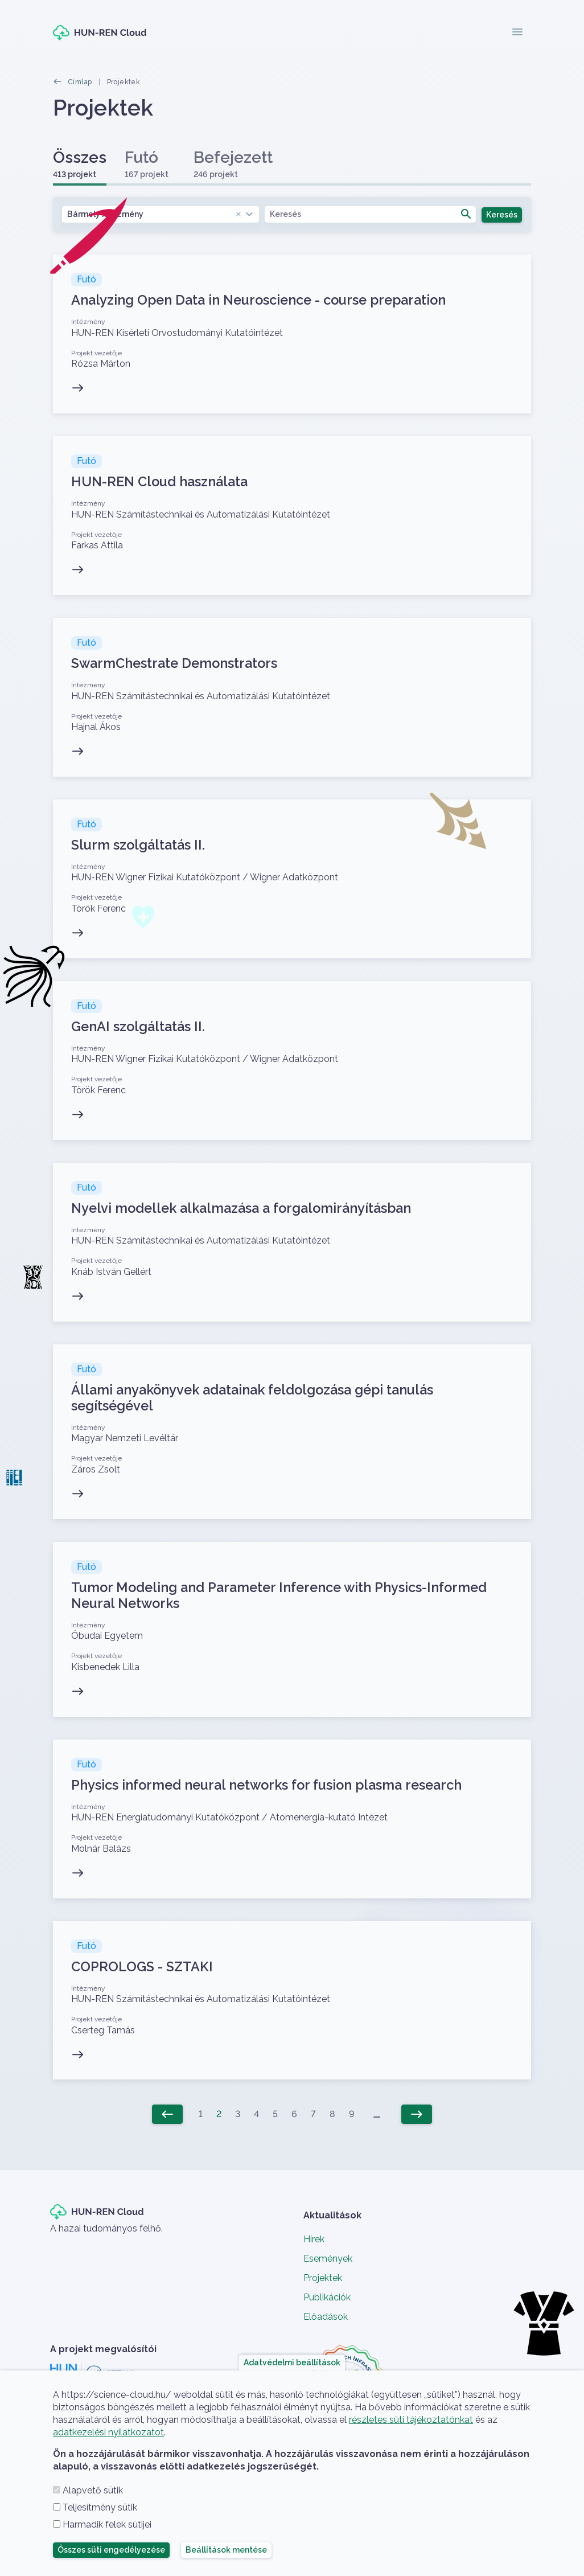 Image resolution: width=584 pixels, height=2576 pixels. I want to click on fishing lure or jig equipment icon, so click(34, 976).